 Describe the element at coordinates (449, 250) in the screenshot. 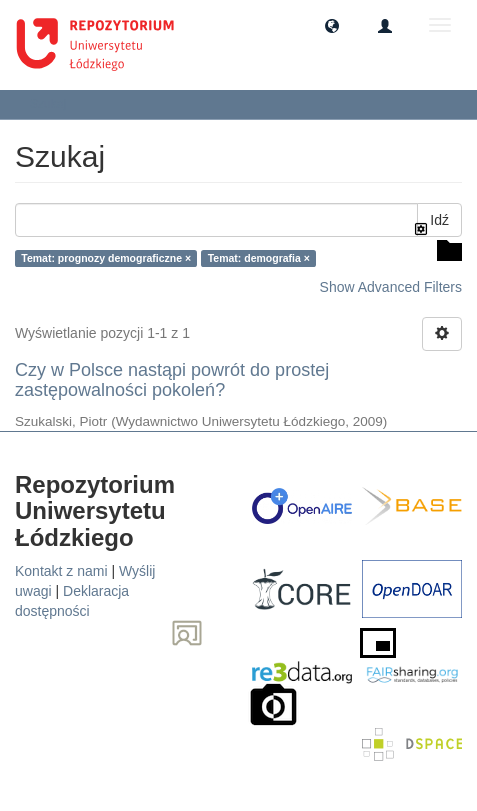

I see `access your files and documents` at that location.